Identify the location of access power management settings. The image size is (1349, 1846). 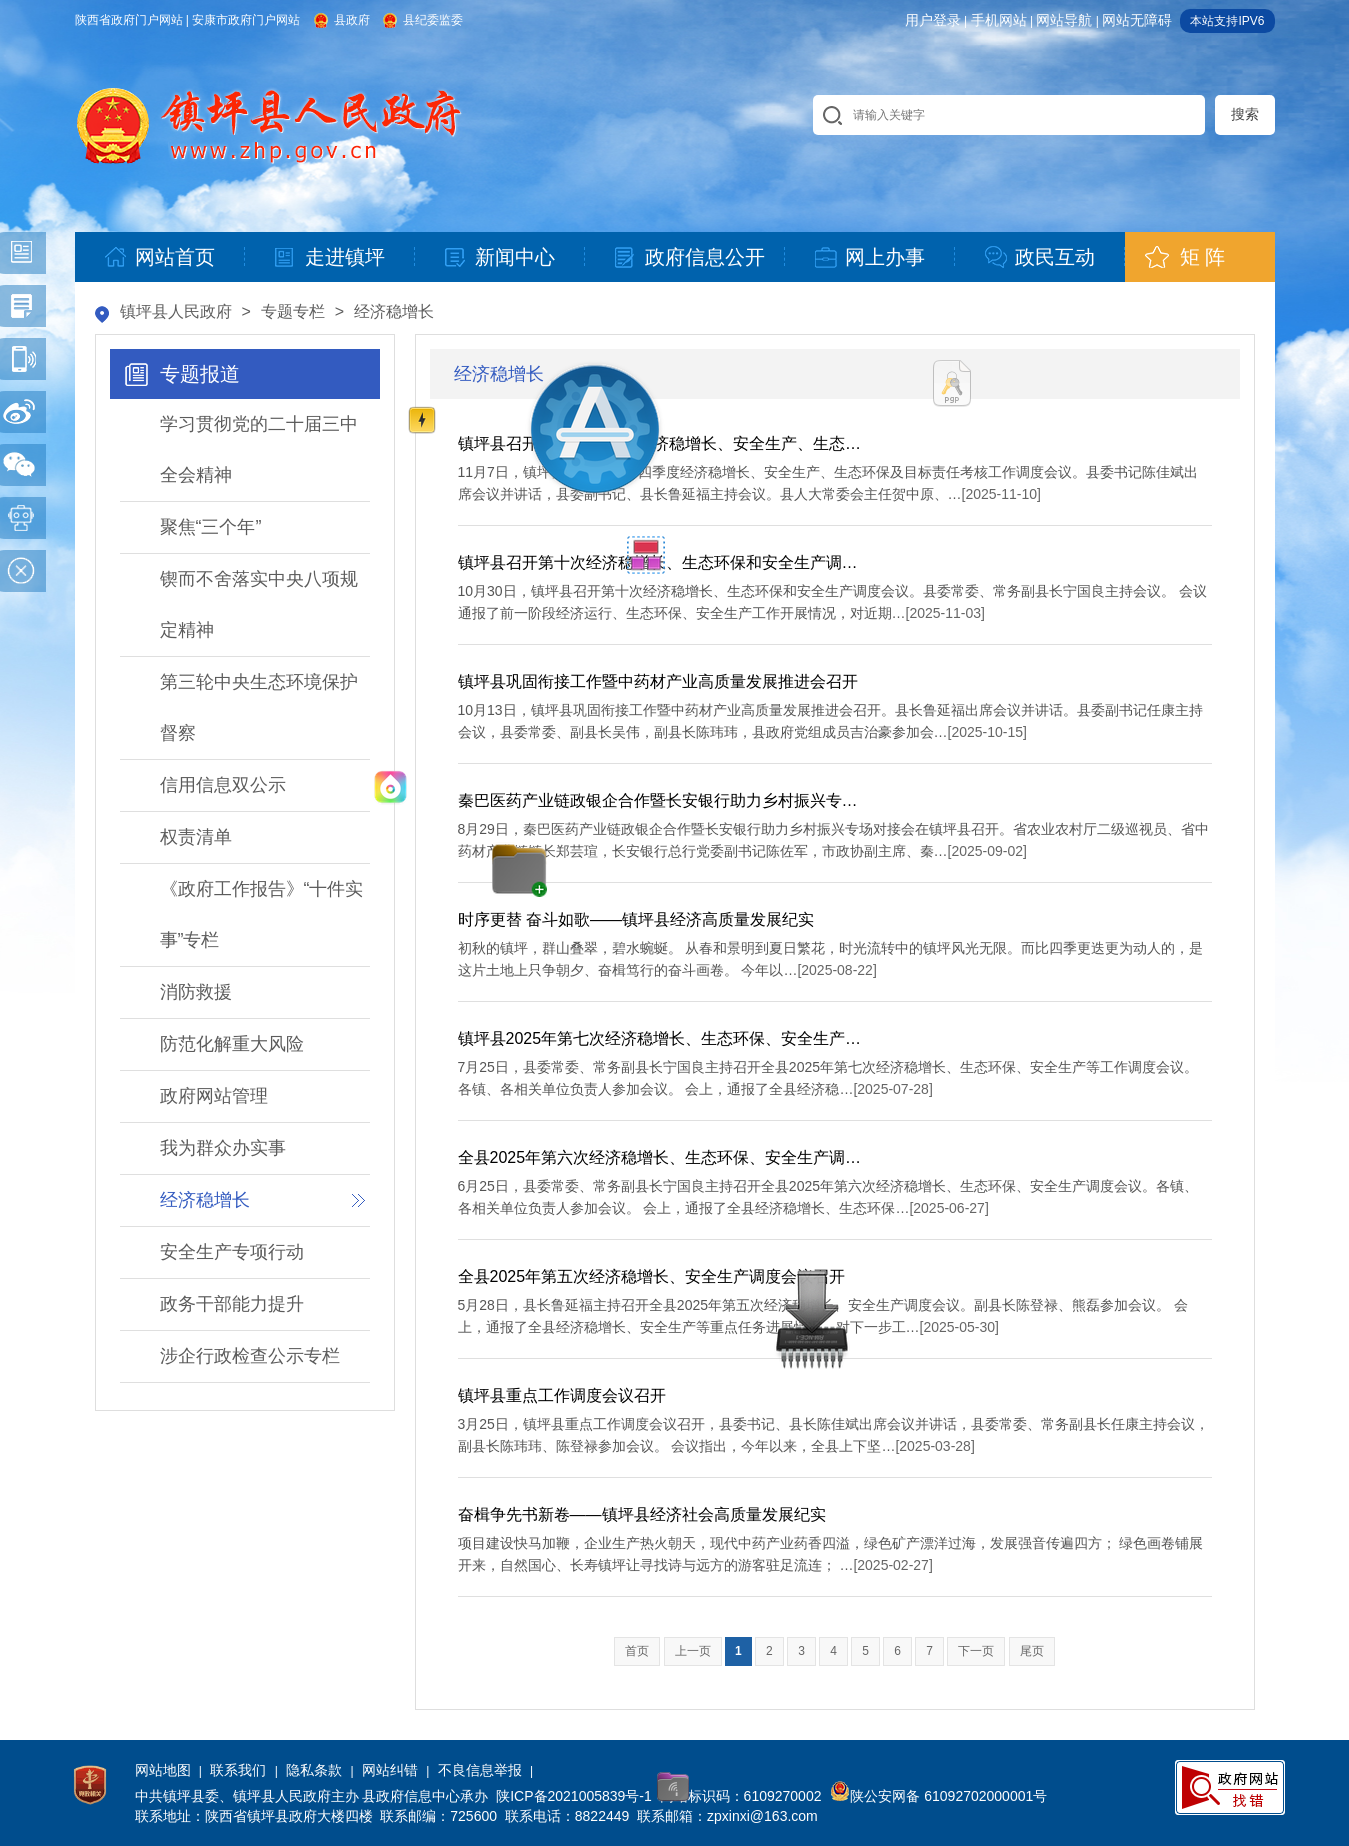
(422, 420).